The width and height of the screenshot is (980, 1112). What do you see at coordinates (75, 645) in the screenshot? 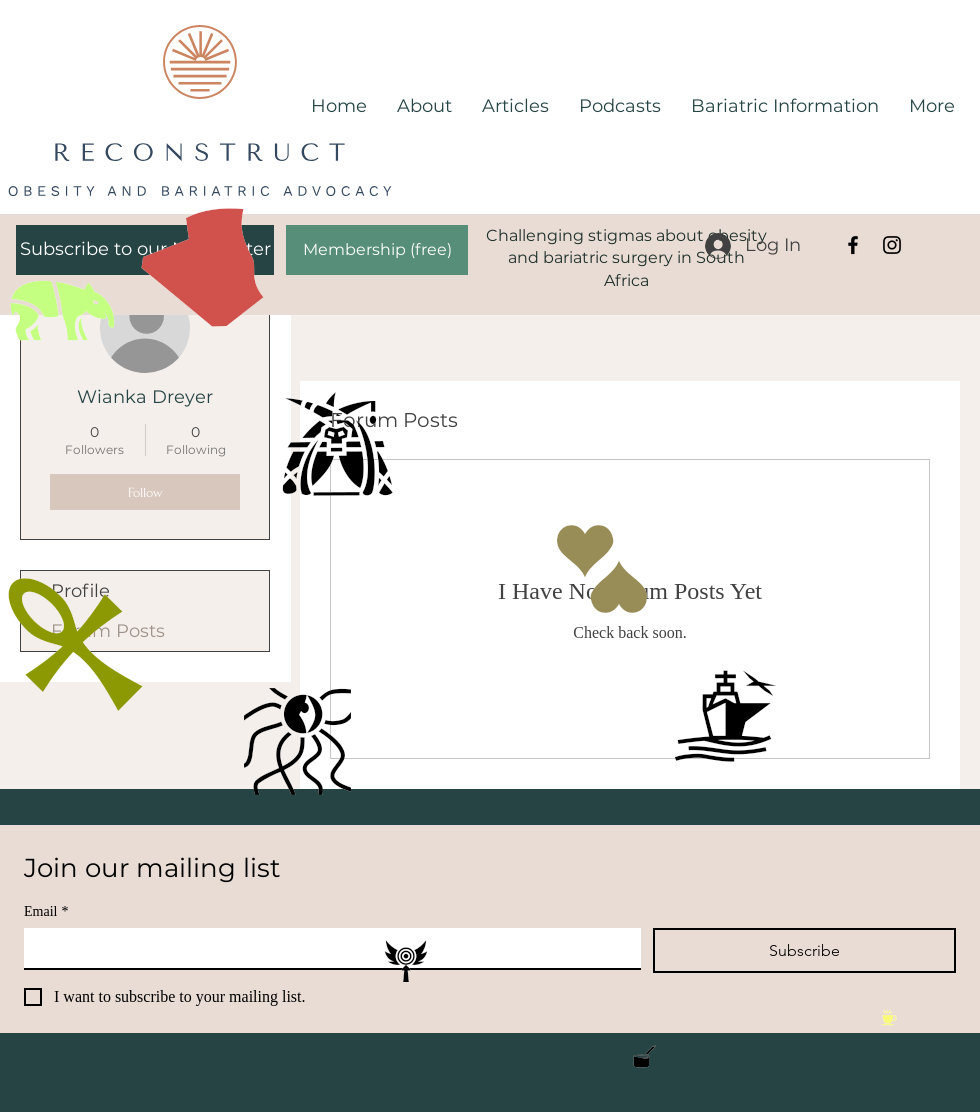
I see `access egyptian or ancient-themed content` at bounding box center [75, 645].